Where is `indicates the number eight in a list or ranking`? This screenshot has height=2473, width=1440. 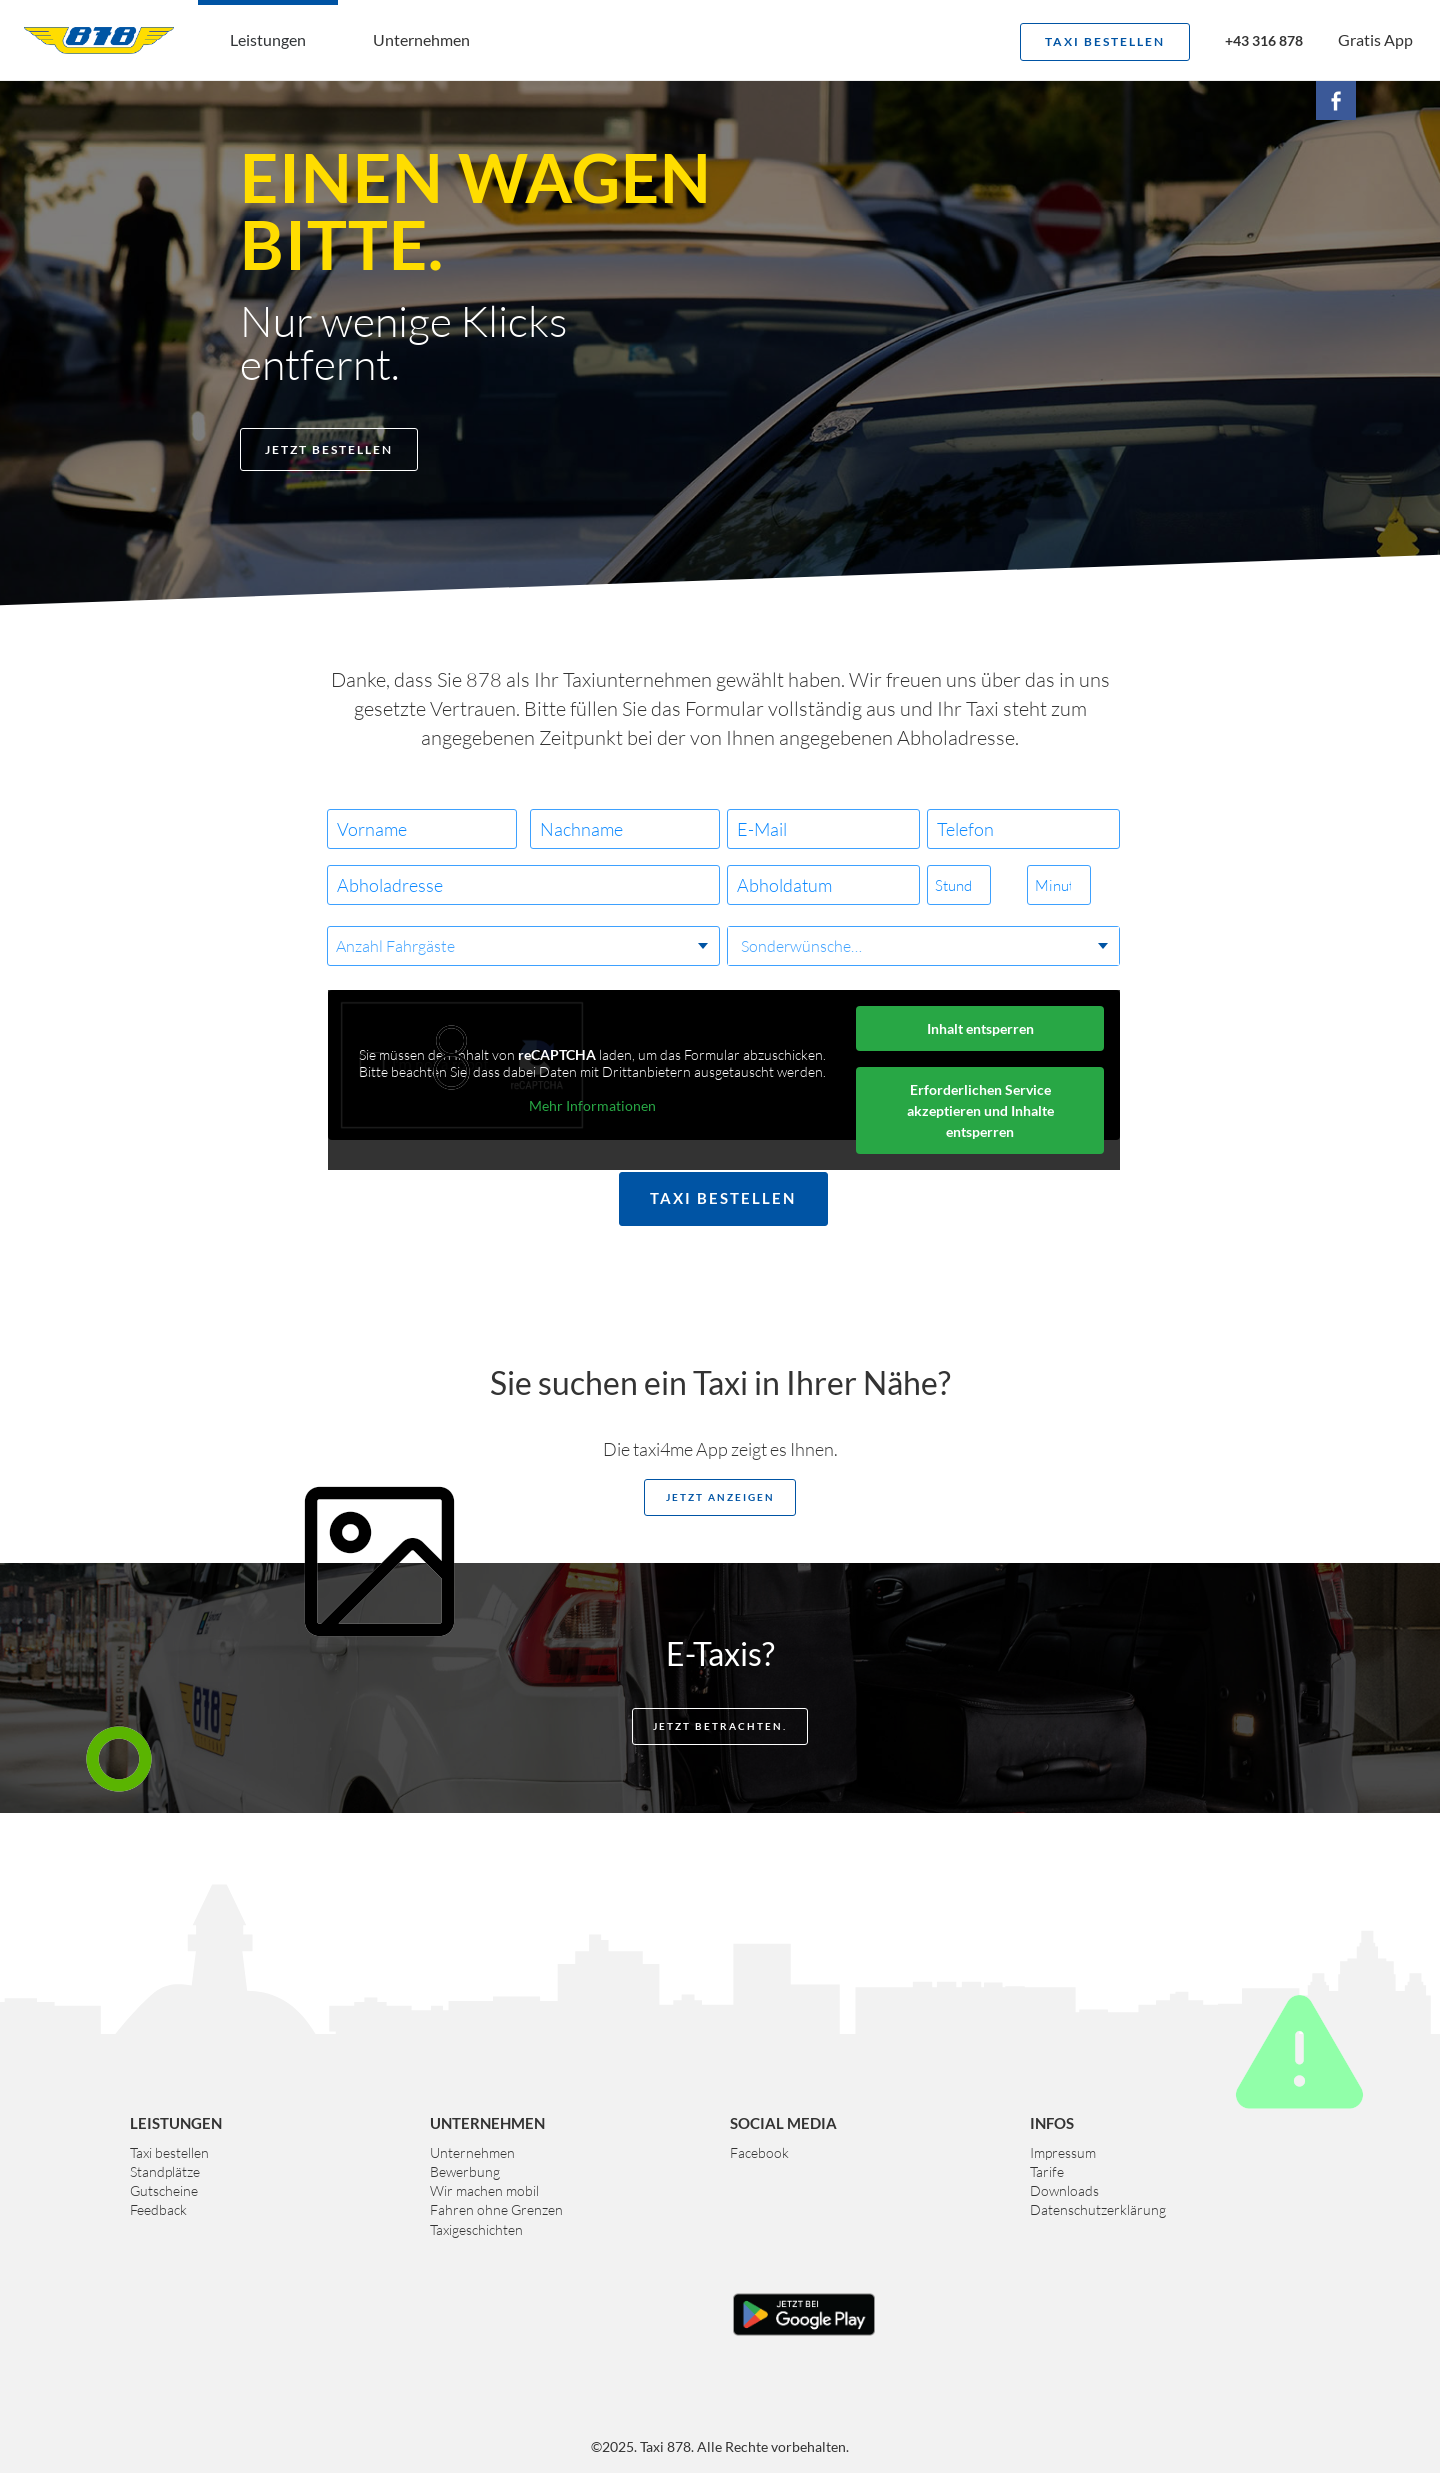
indicates the number eight in a list or ranking is located at coordinates (451, 1057).